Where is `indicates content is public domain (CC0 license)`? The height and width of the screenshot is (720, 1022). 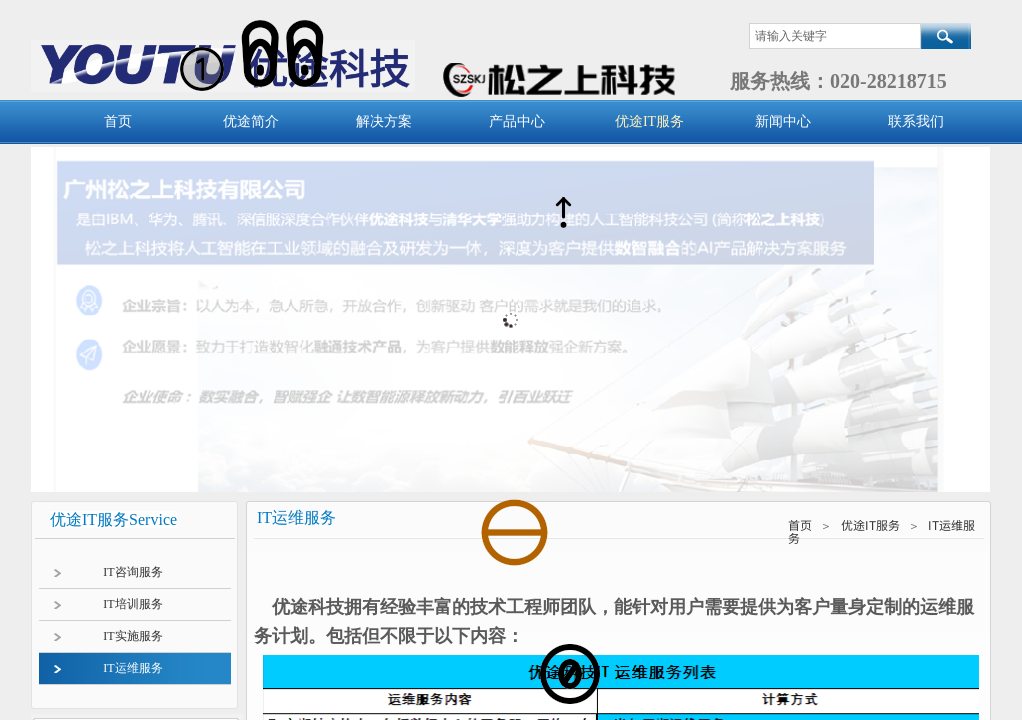
indicates content is public domain (CC0 license) is located at coordinates (570, 674).